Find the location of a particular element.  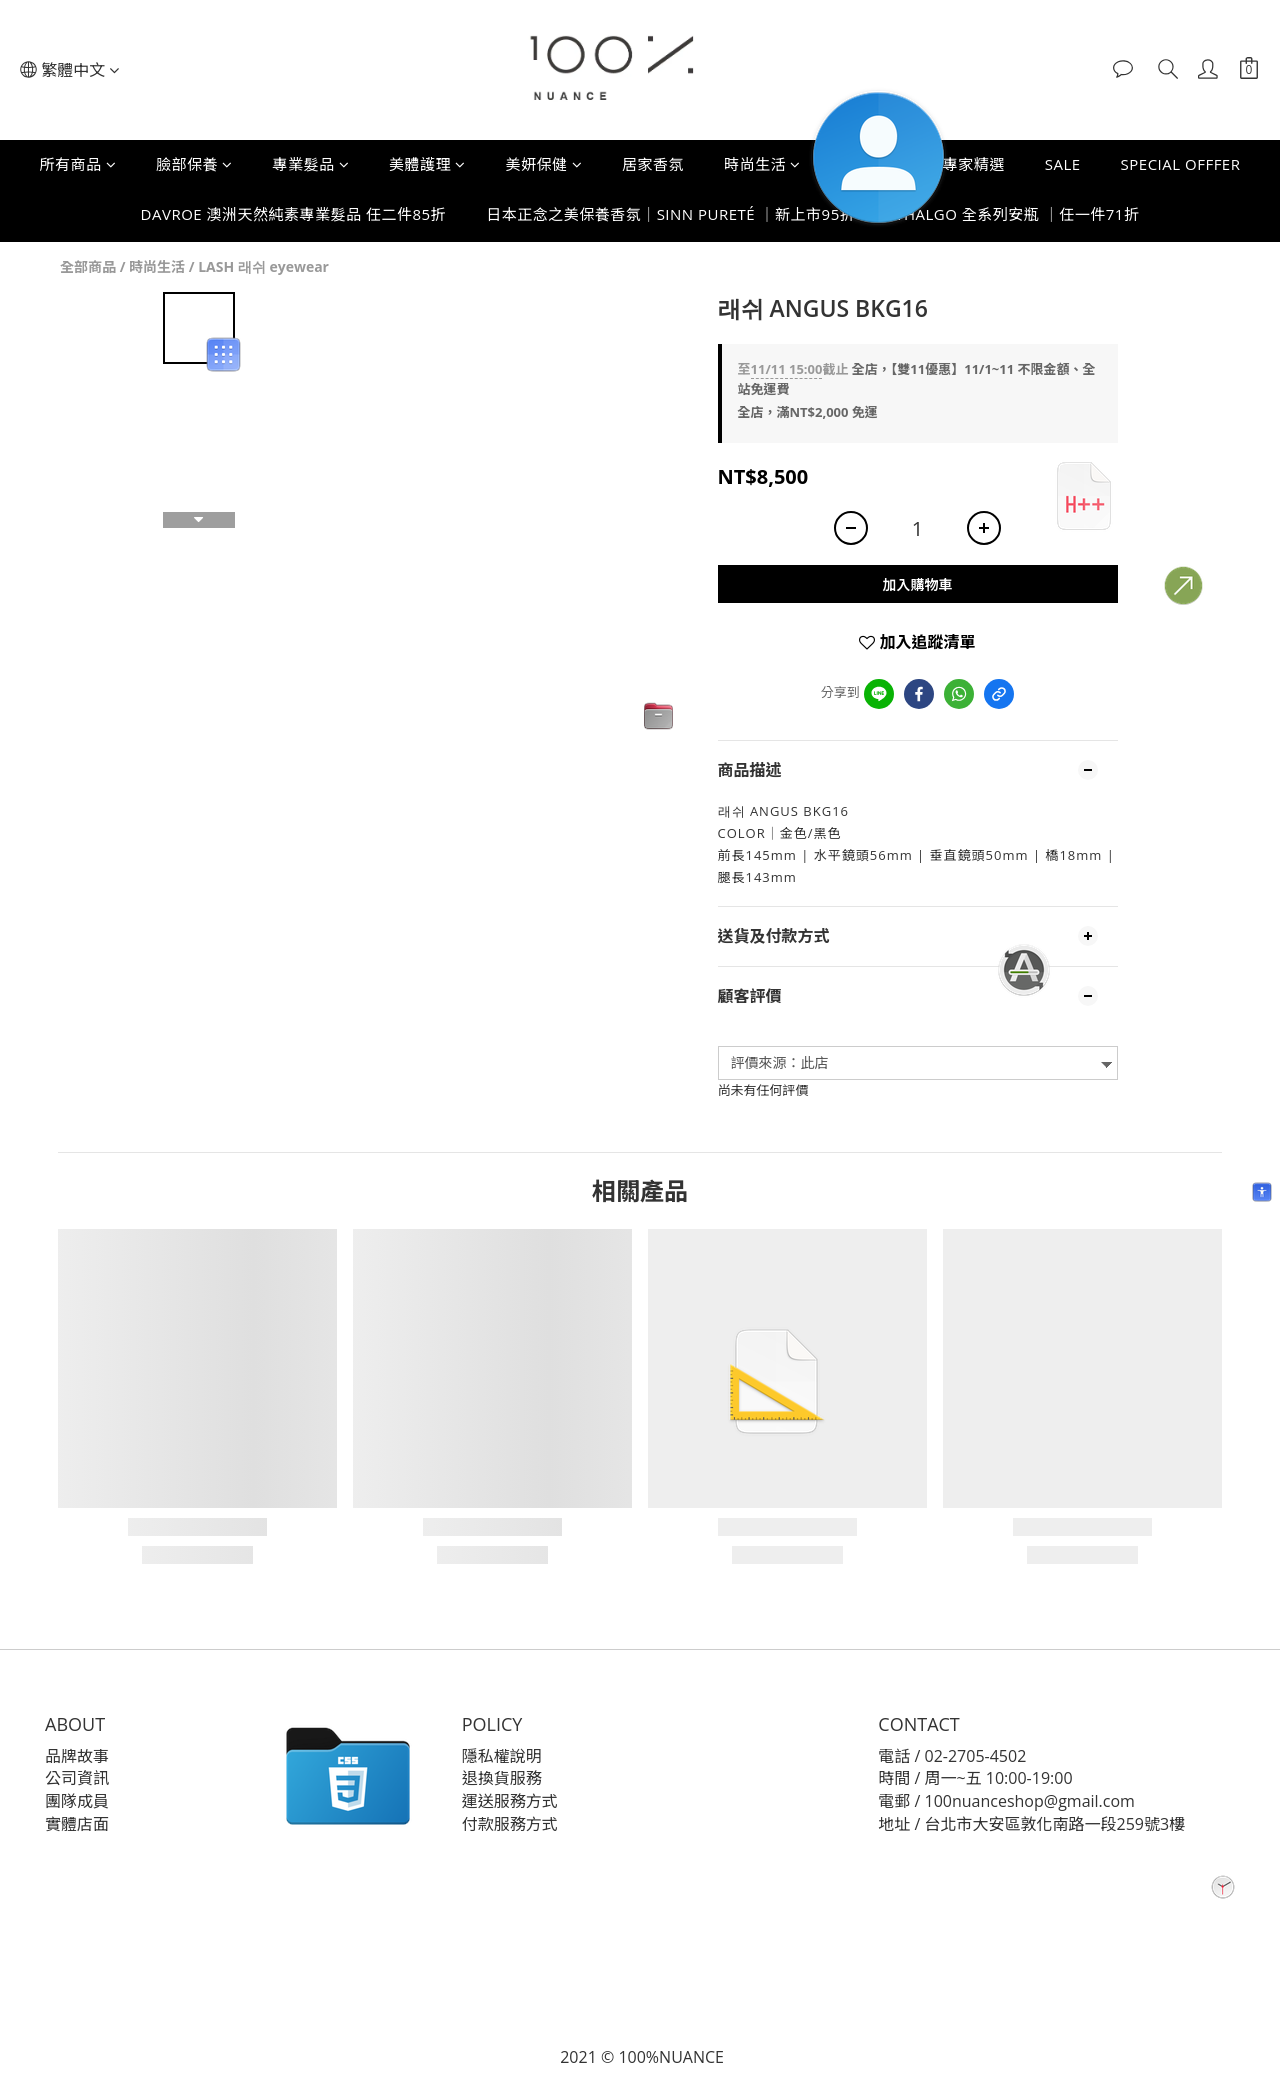

open accessibility settings is located at coordinates (1262, 1192).